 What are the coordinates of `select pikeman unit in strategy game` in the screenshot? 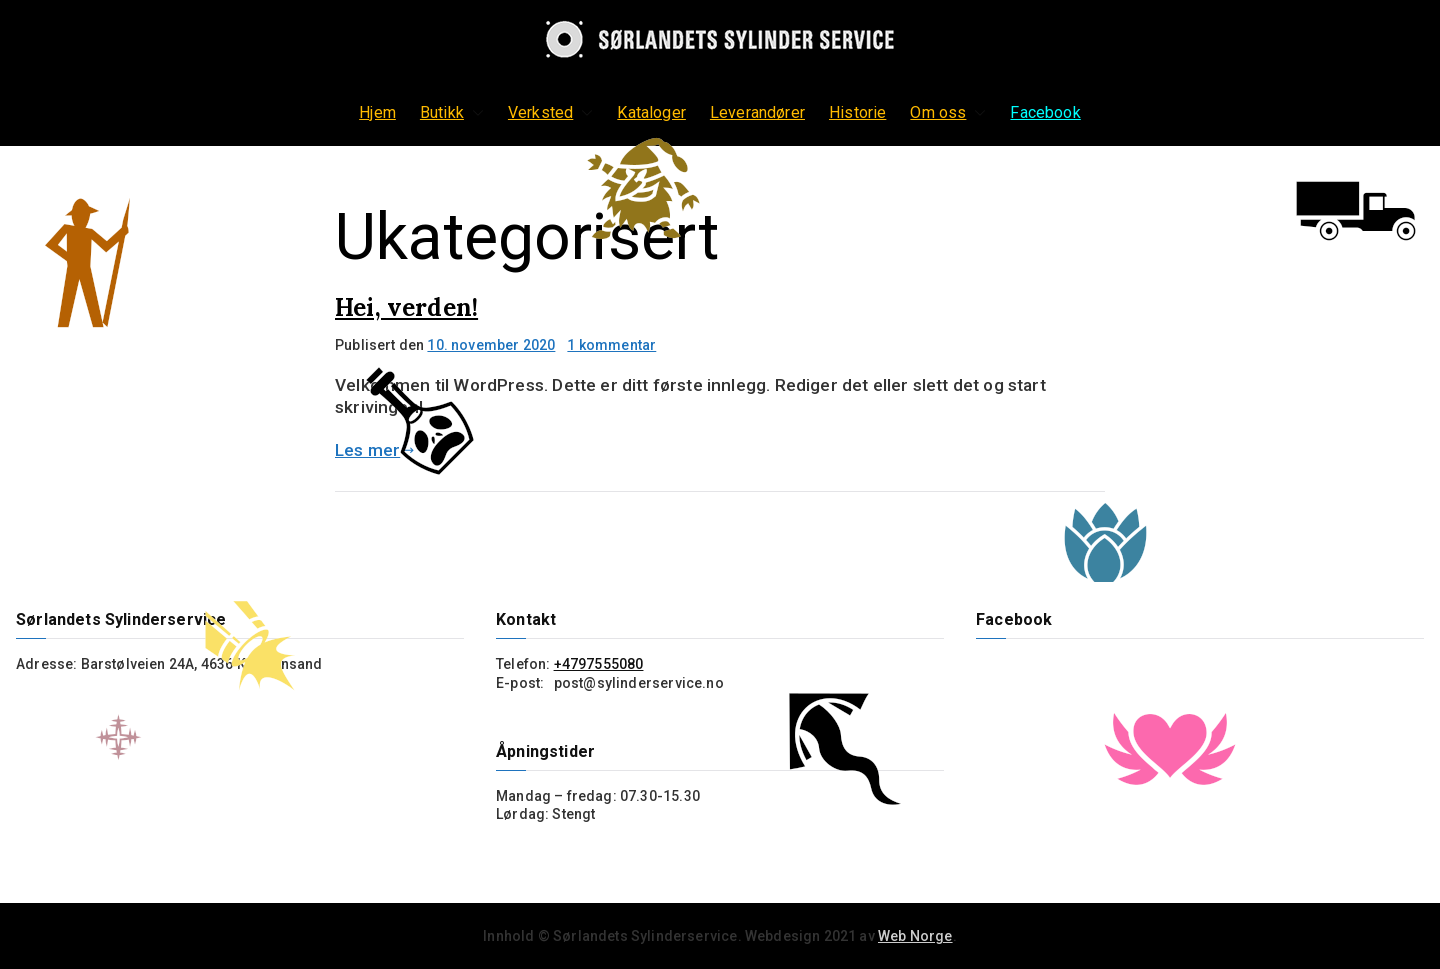 It's located at (87, 262).